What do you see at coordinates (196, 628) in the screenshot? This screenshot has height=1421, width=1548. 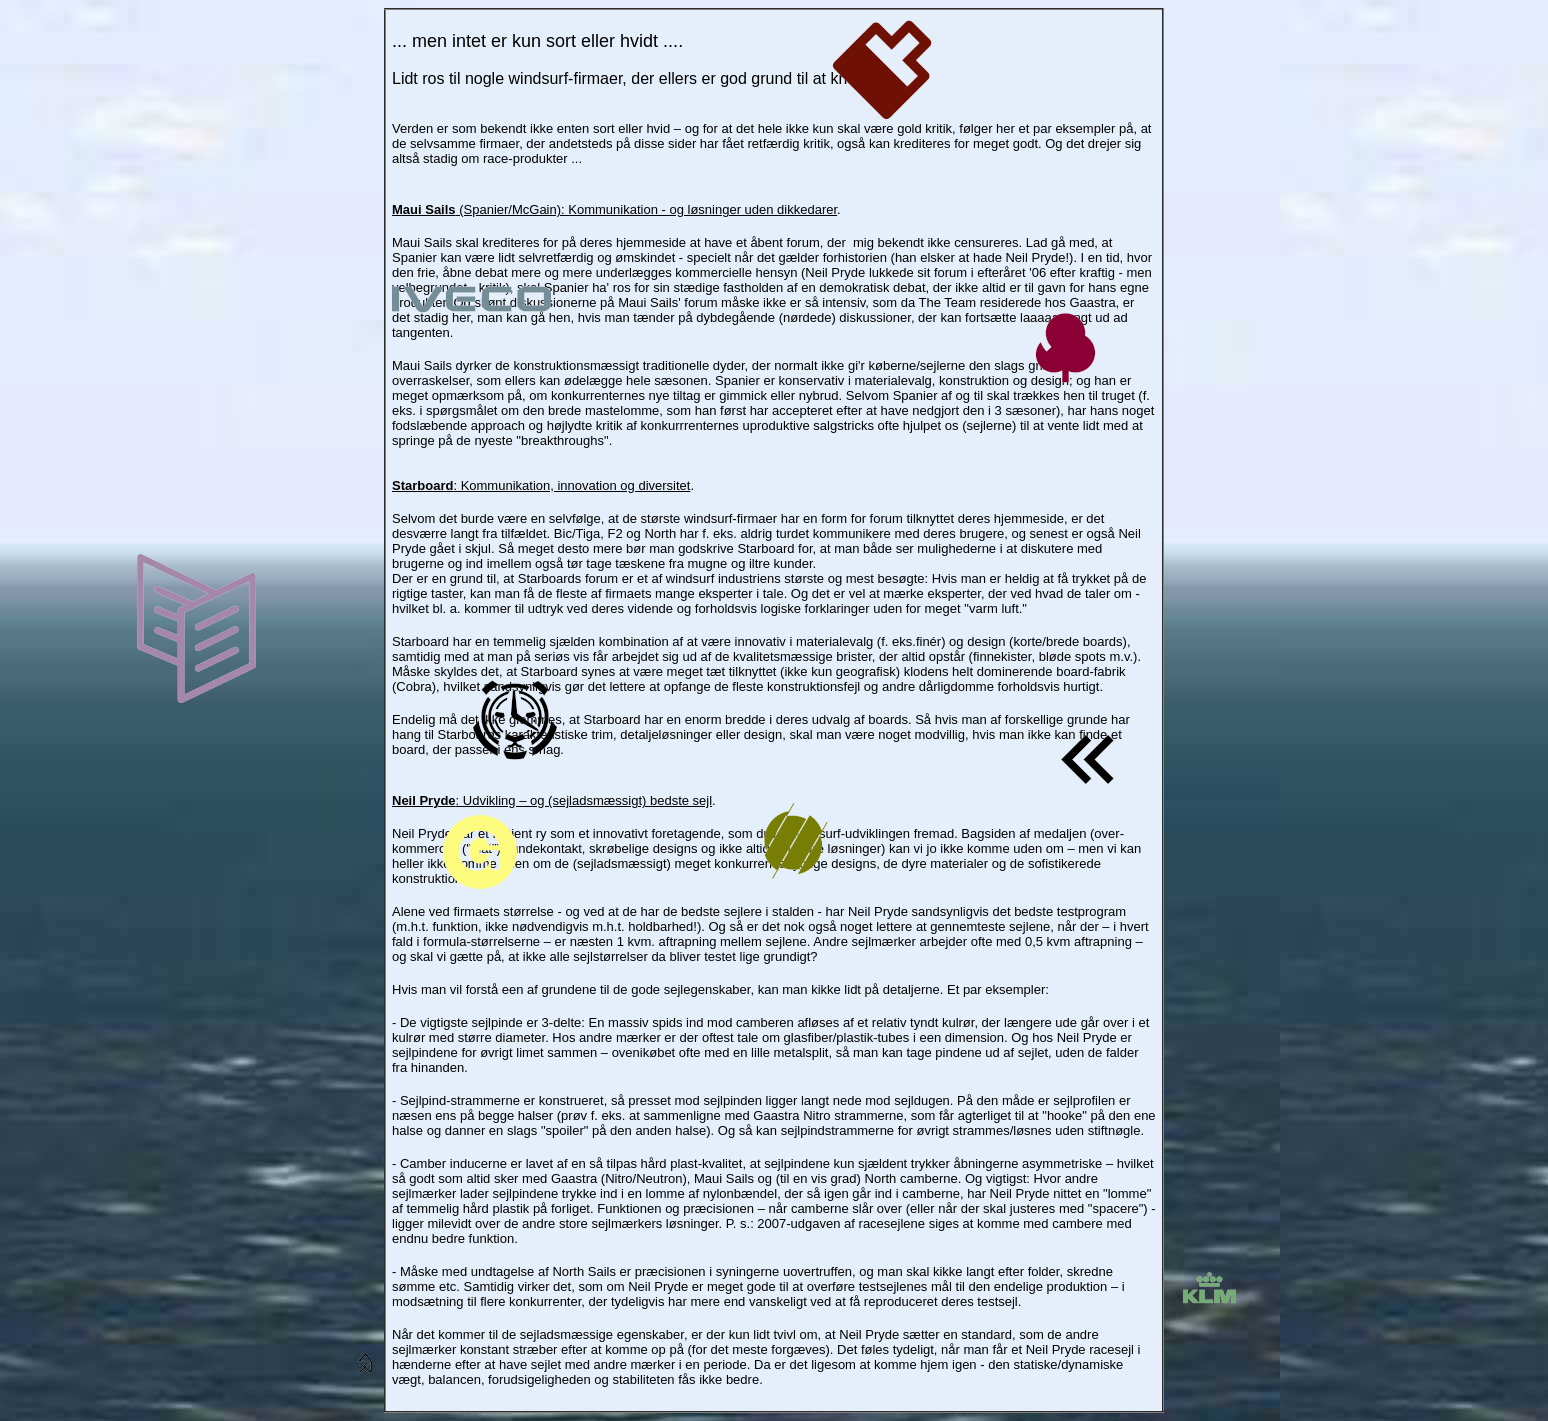 I see `open carrd website builder` at bounding box center [196, 628].